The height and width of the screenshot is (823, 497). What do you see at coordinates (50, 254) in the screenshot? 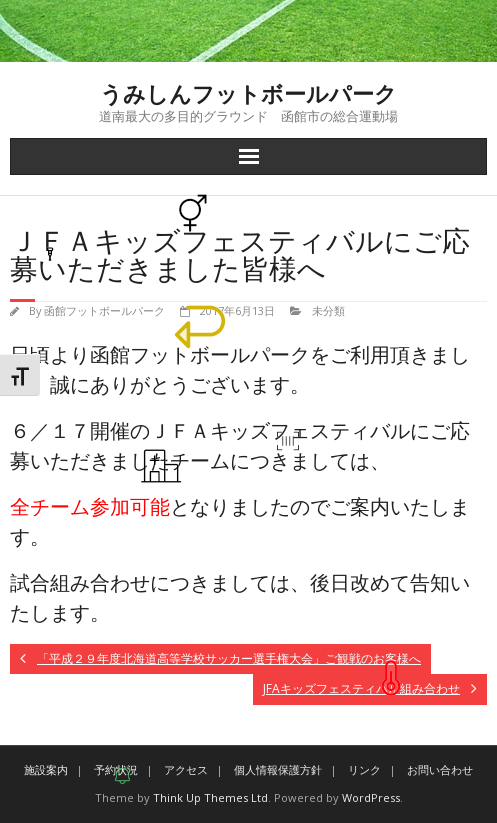
I see `indicates accessibility or mobility assistance options` at bounding box center [50, 254].